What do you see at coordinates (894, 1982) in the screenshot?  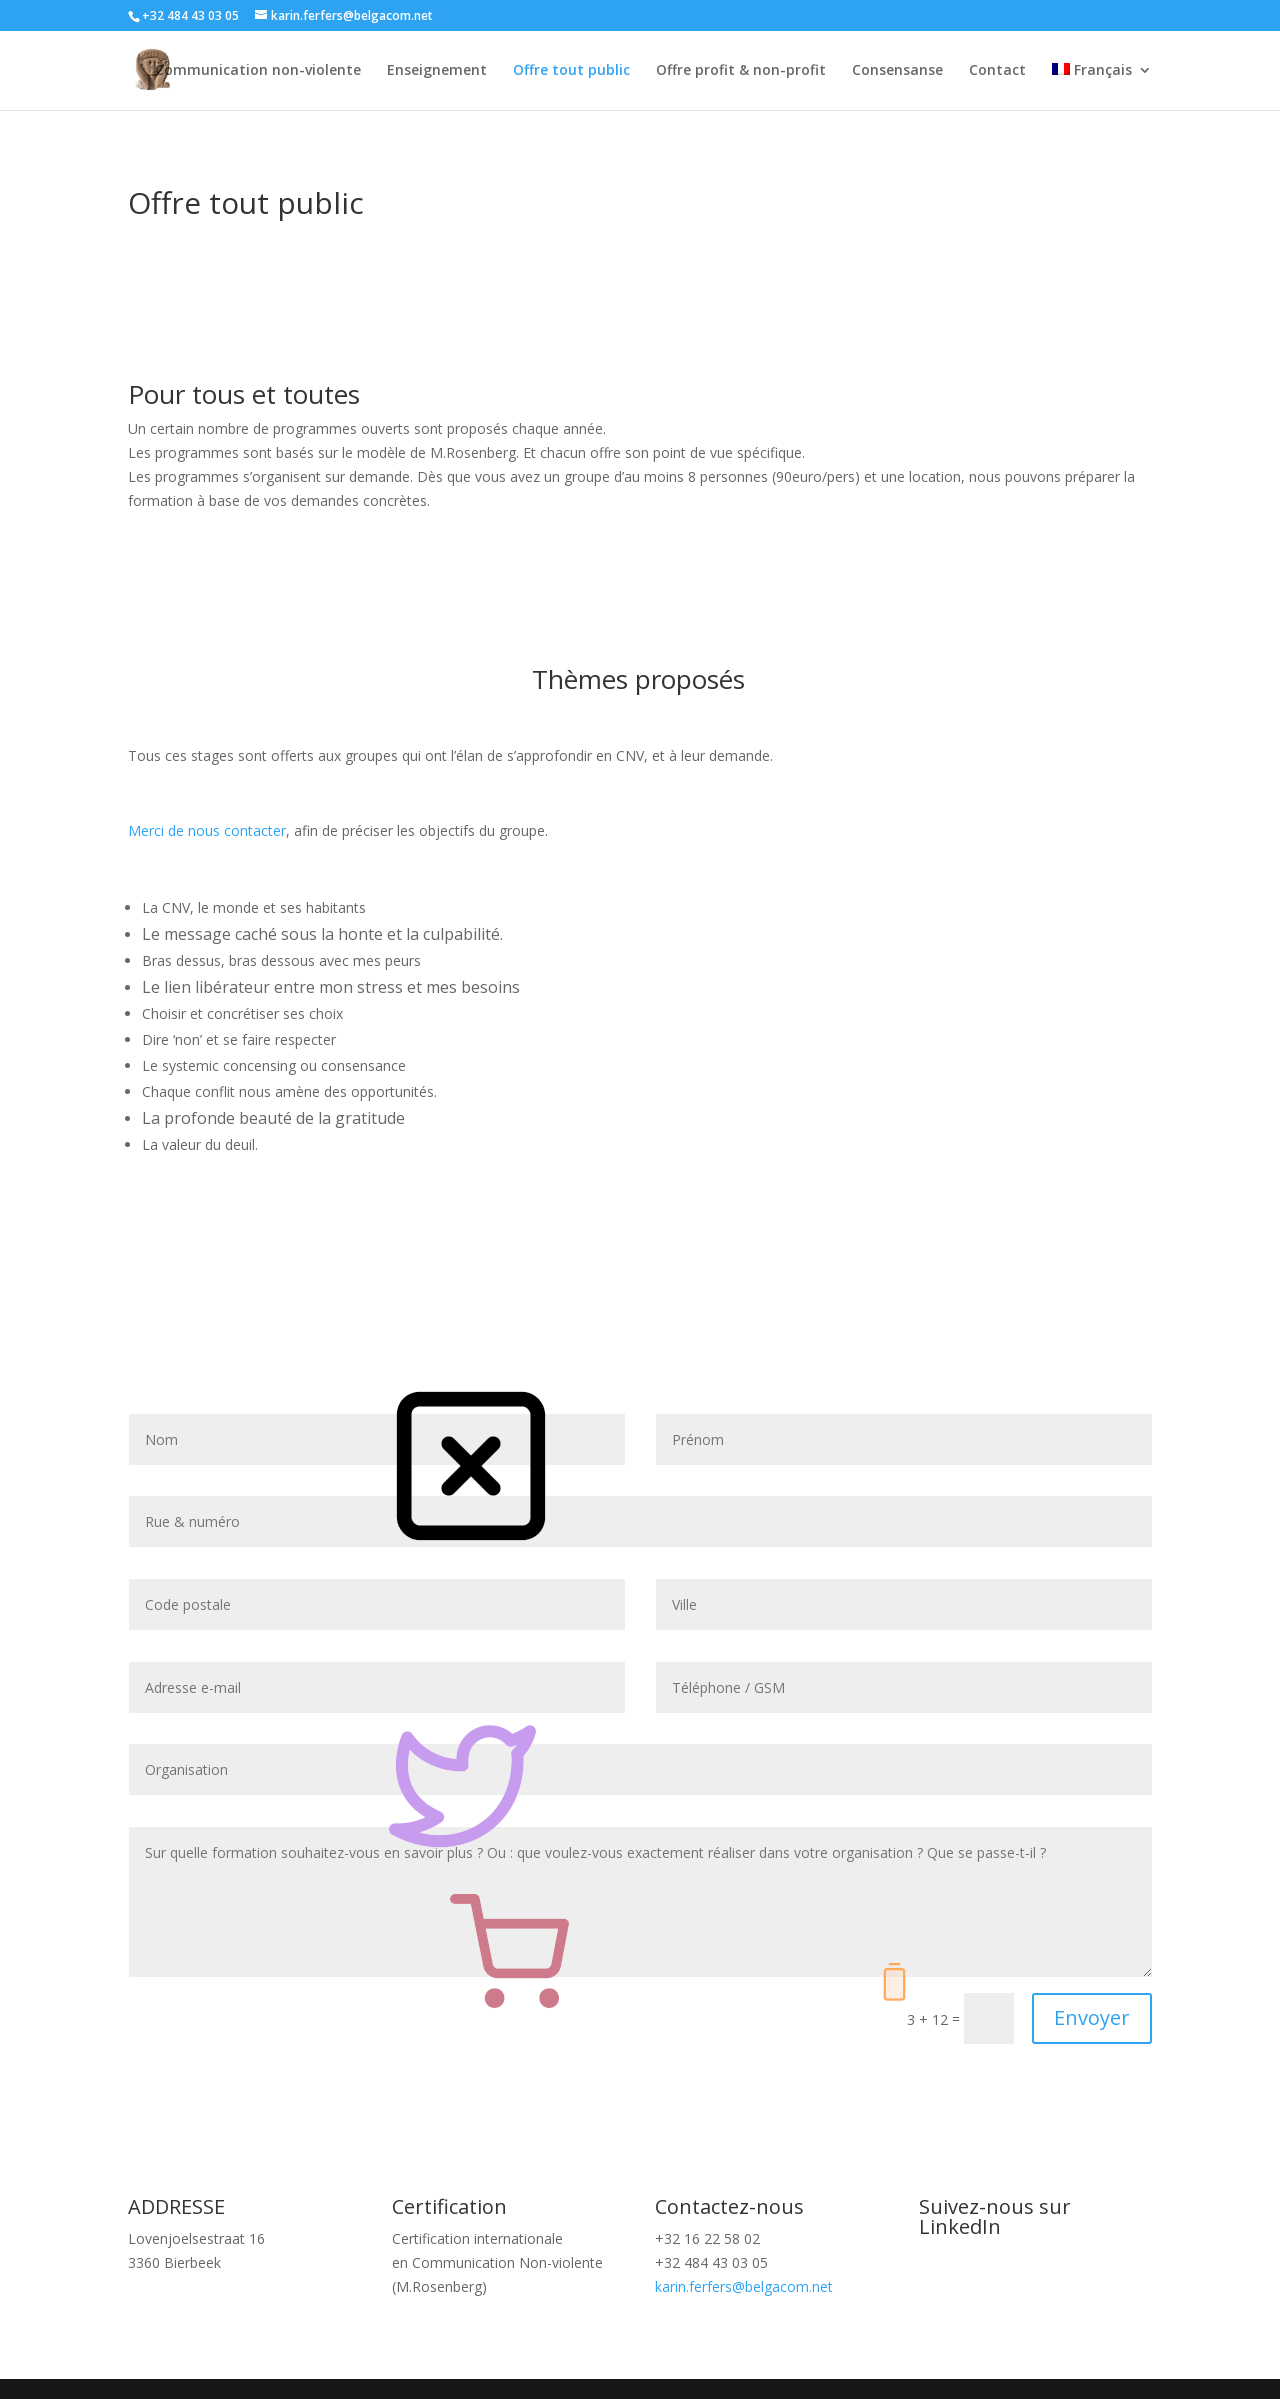 I see `indicates battery is completely drained` at bounding box center [894, 1982].